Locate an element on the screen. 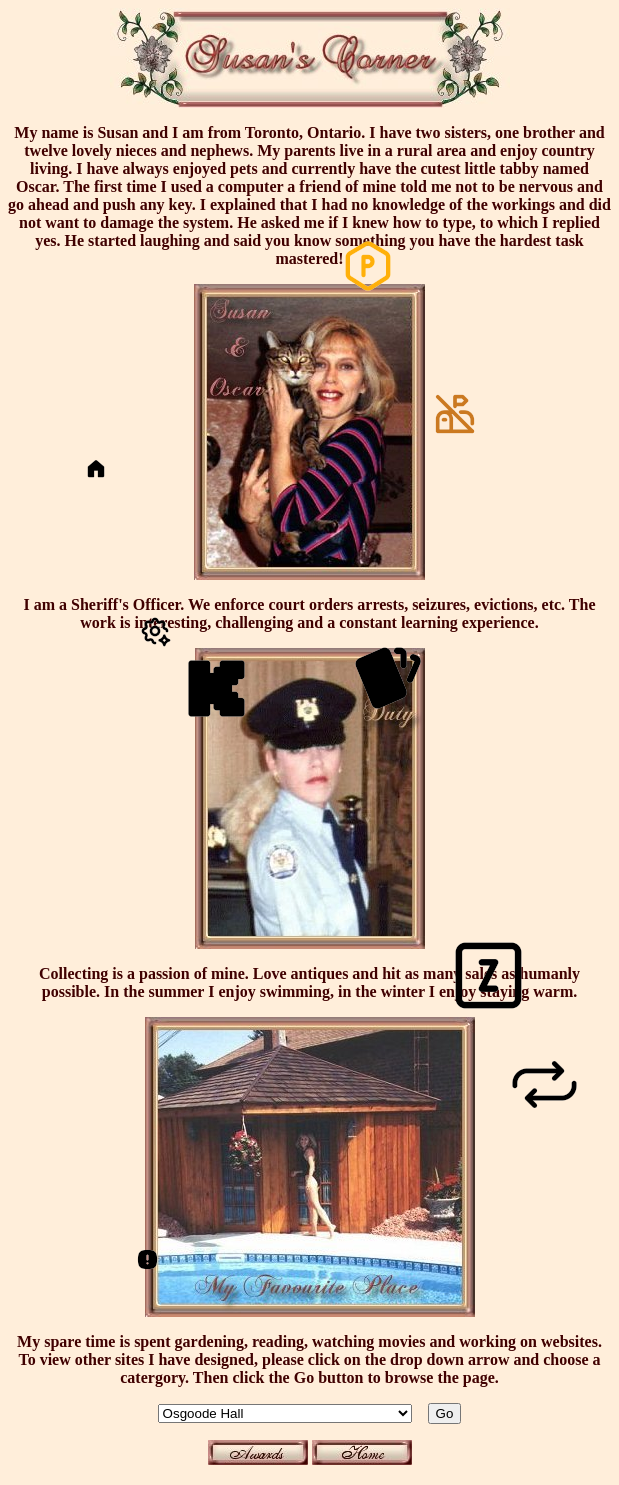 This screenshot has width=619, height=1485. indicates a warning or alert status is located at coordinates (147, 1259).